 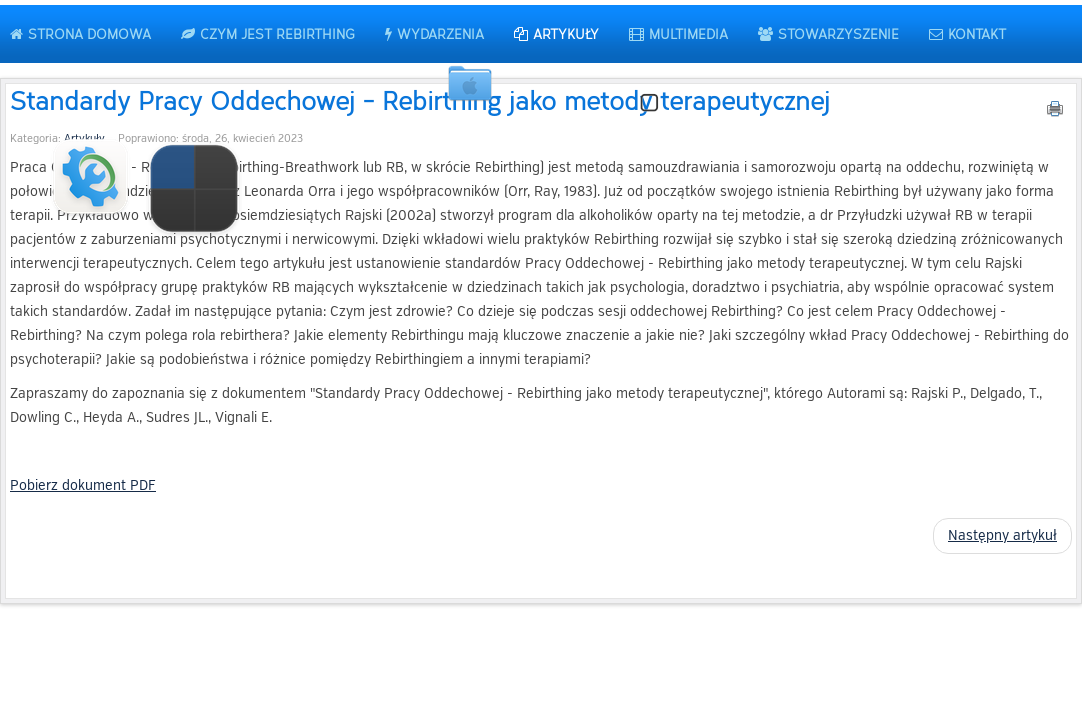 I want to click on open Steam++ app for managing Steam client, so click(x=90, y=176).